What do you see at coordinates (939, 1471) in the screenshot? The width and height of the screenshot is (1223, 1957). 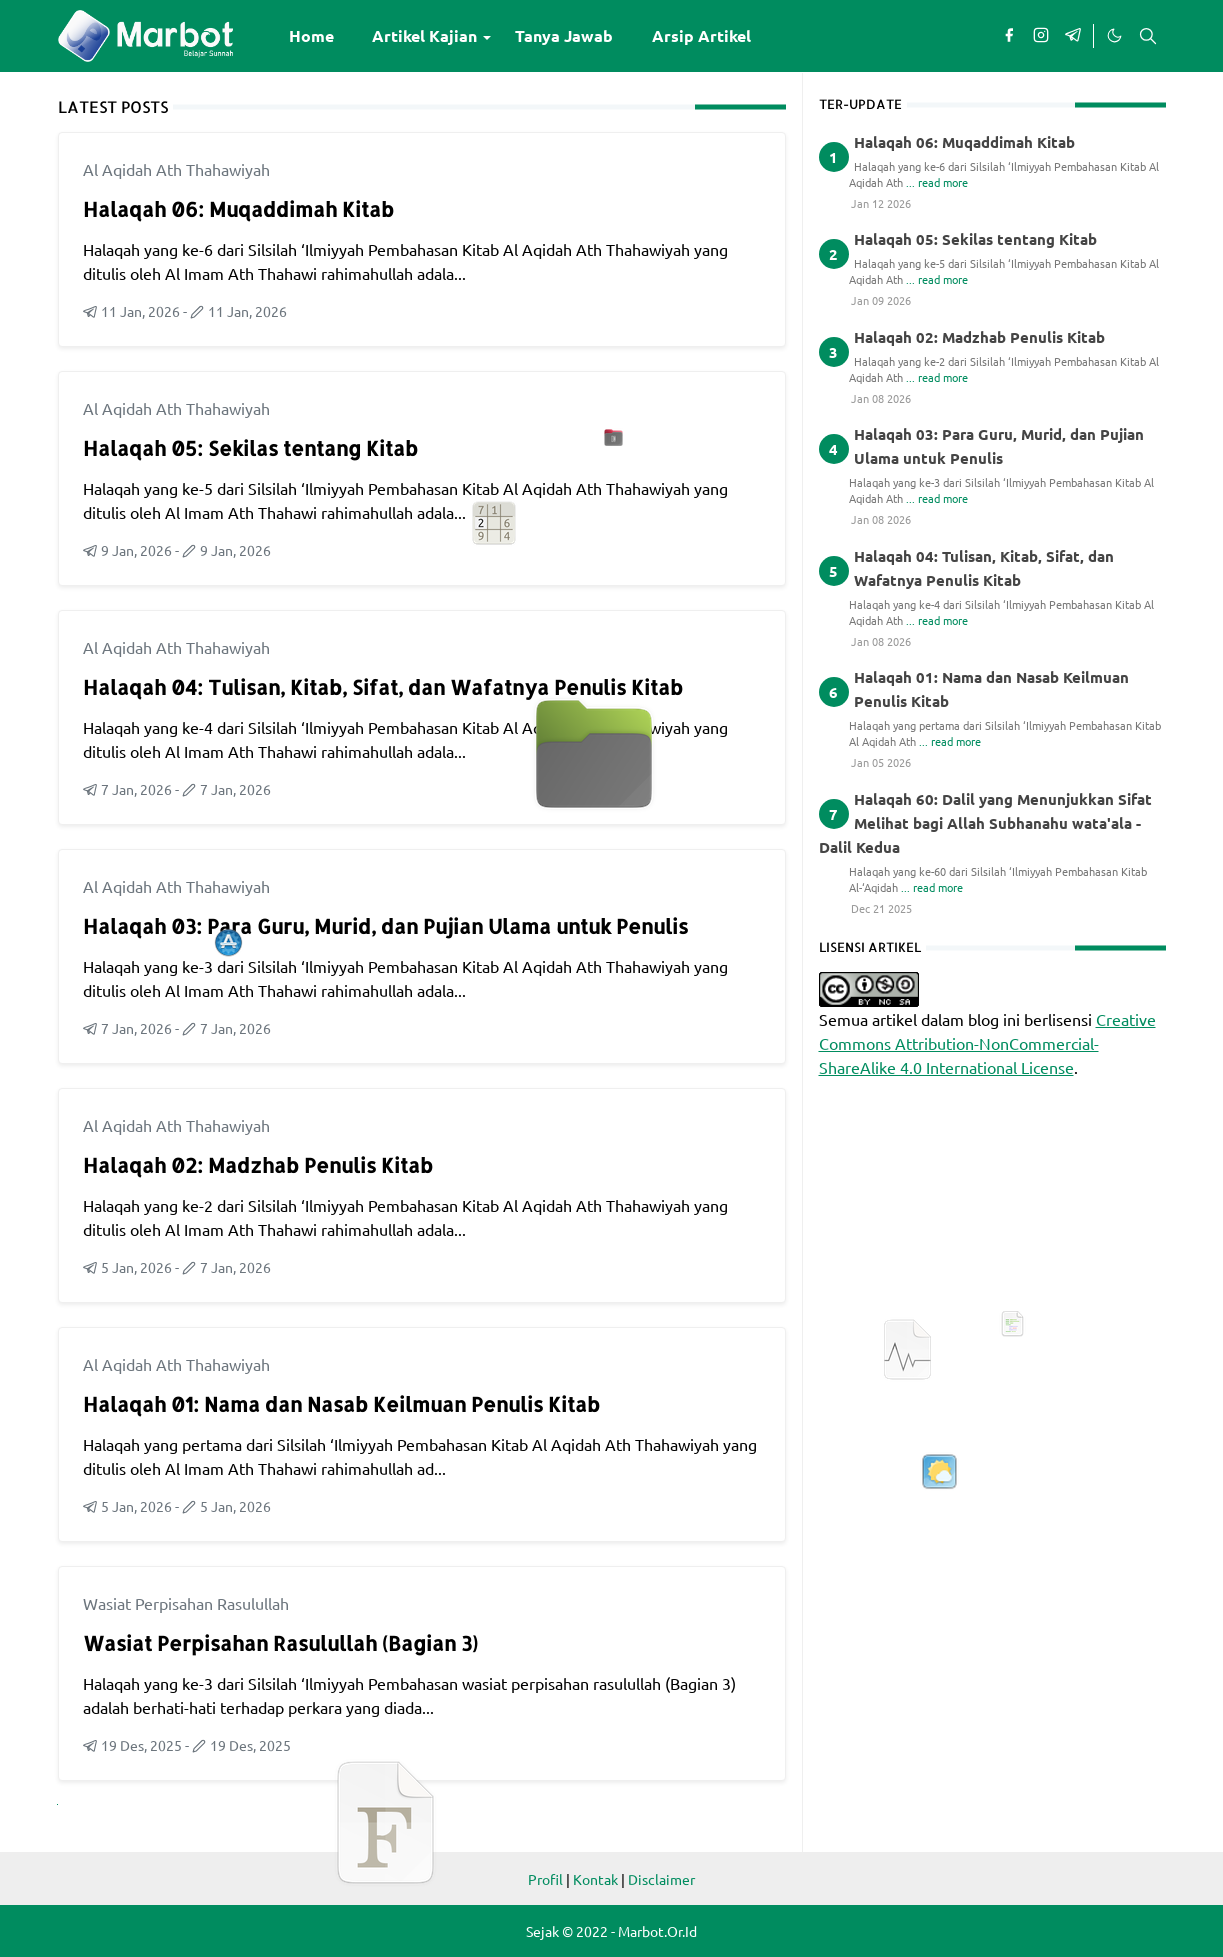 I see `open the weather application` at bounding box center [939, 1471].